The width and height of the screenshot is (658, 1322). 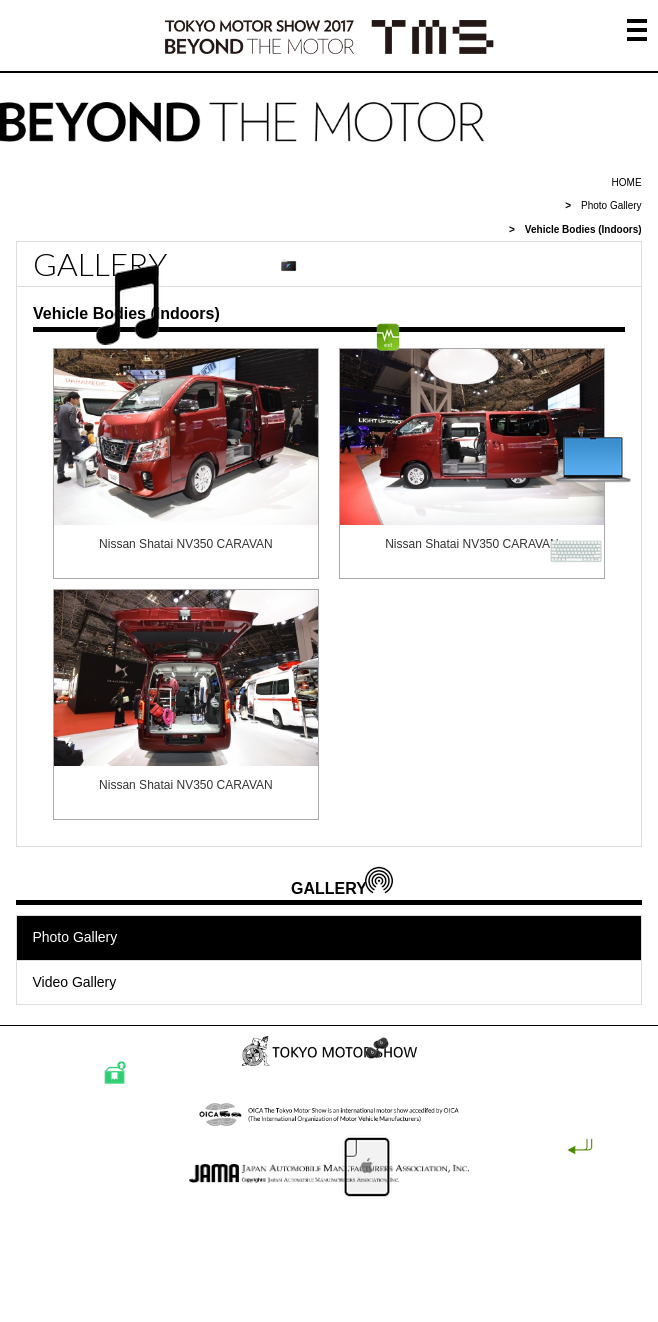 What do you see at coordinates (130, 305) in the screenshot?
I see `access your music folder in the sidebar` at bounding box center [130, 305].